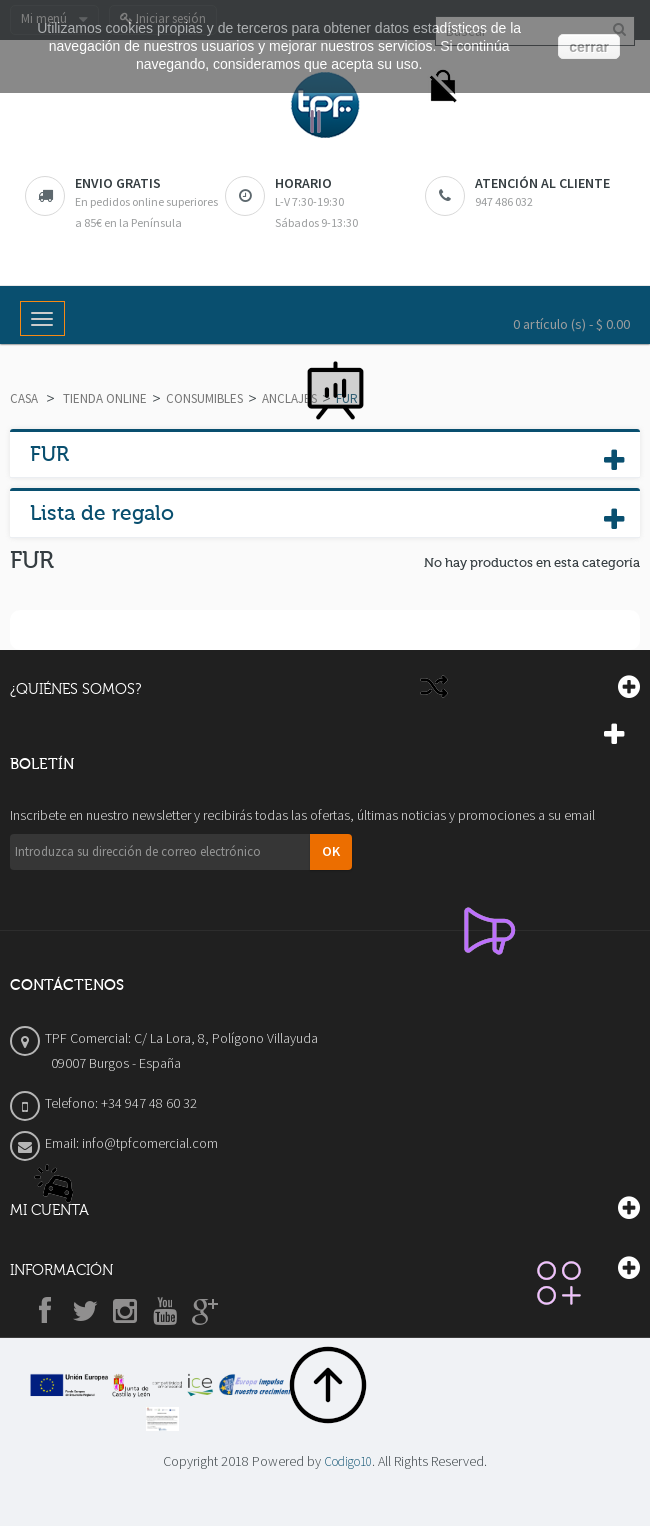  I want to click on drag to resize or reorder an element, so click(315, 121).